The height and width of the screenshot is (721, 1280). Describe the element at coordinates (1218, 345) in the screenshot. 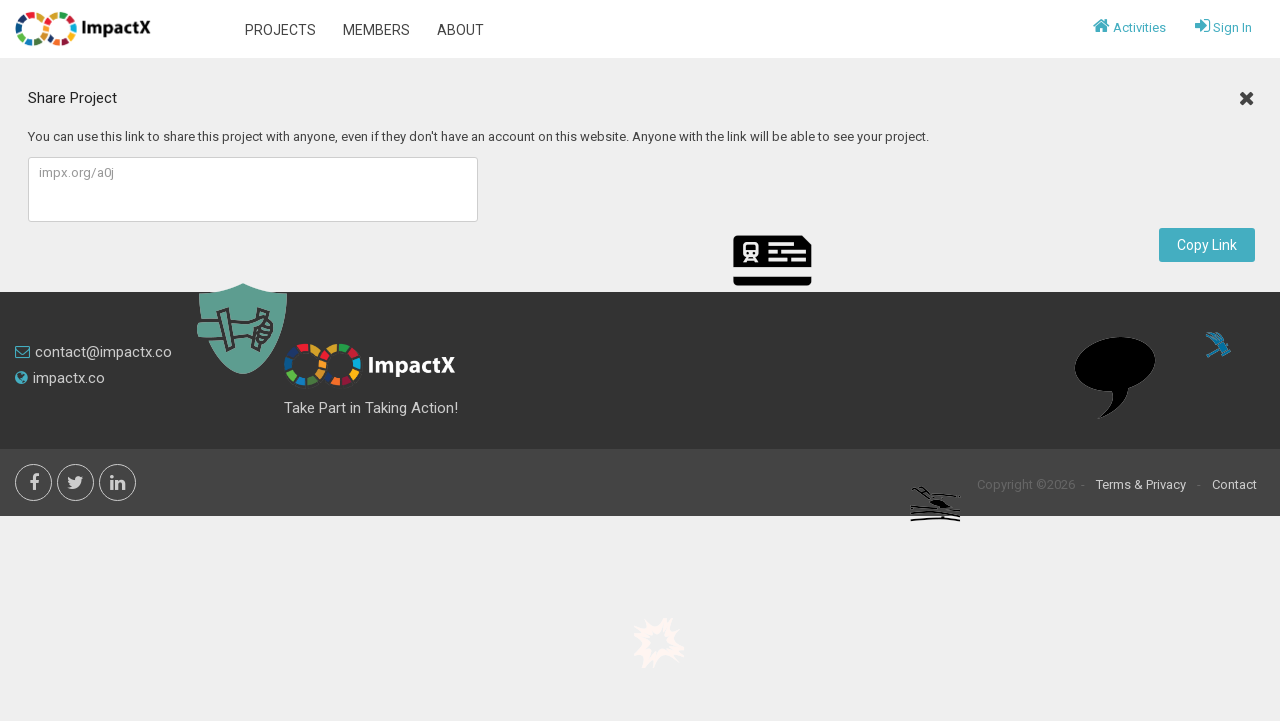

I see `indicates a ban or moderation action` at that location.